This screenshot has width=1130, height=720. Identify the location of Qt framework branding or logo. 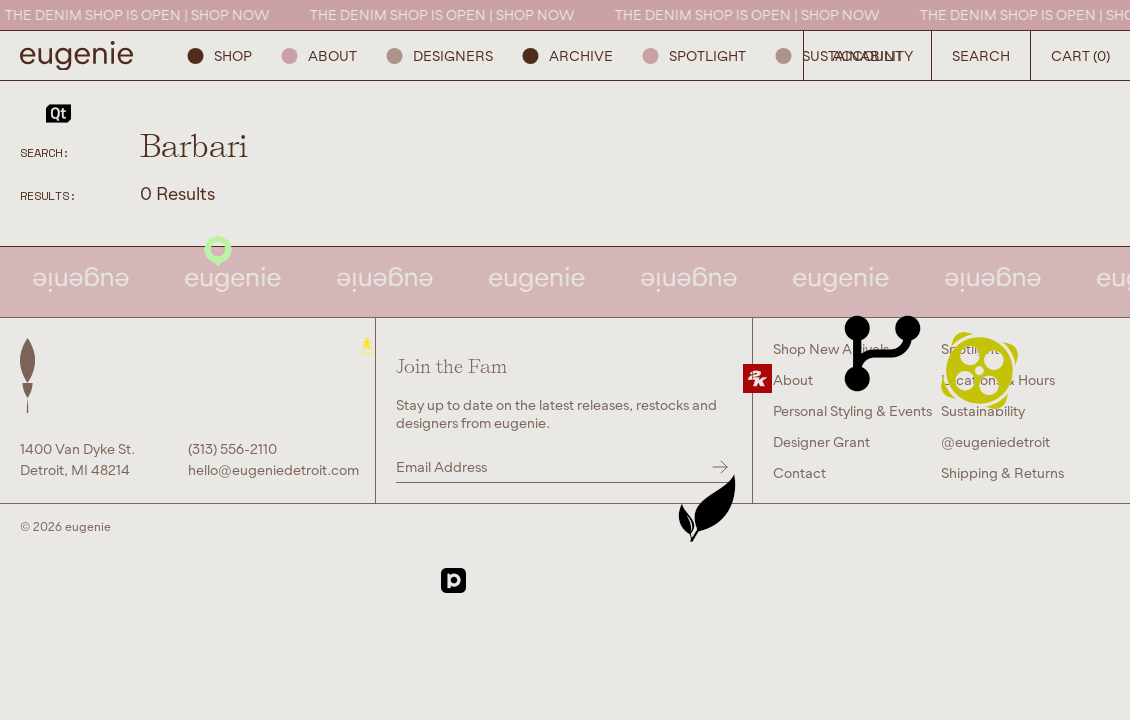
(58, 113).